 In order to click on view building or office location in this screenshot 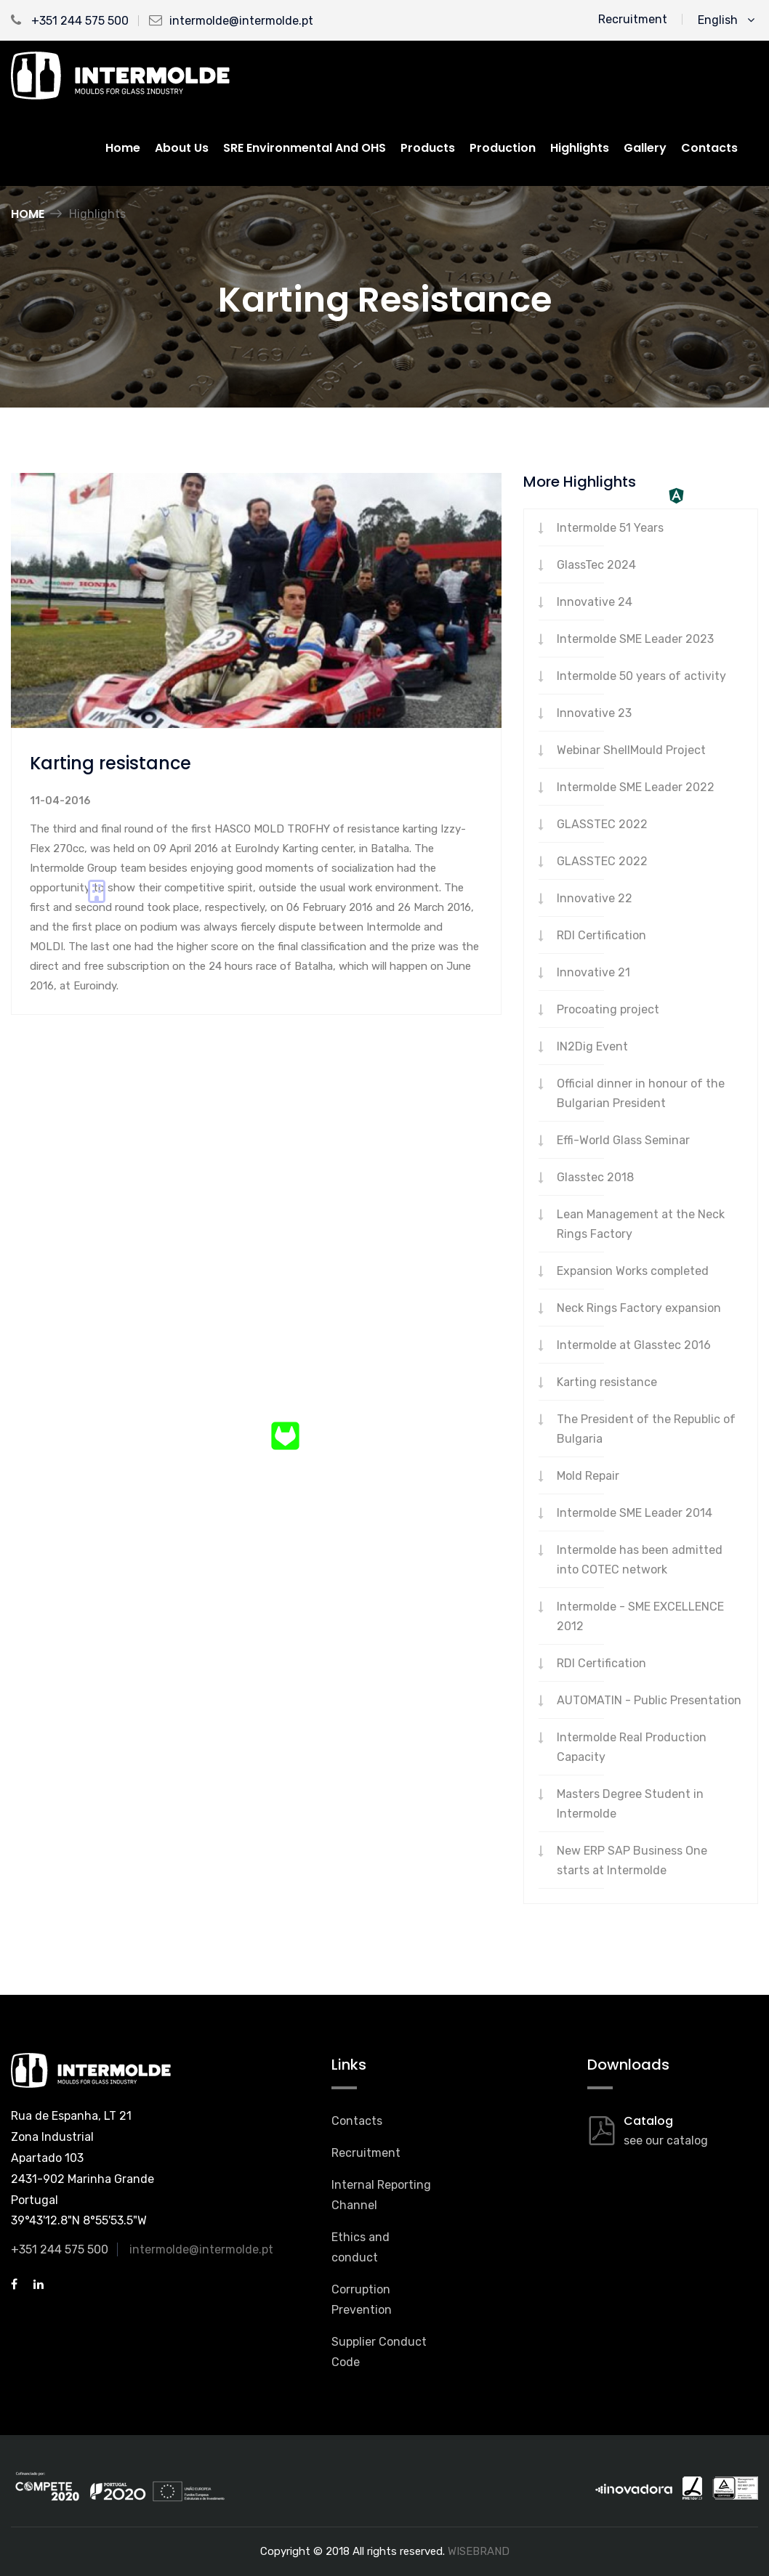, I will do `click(97, 891)`.